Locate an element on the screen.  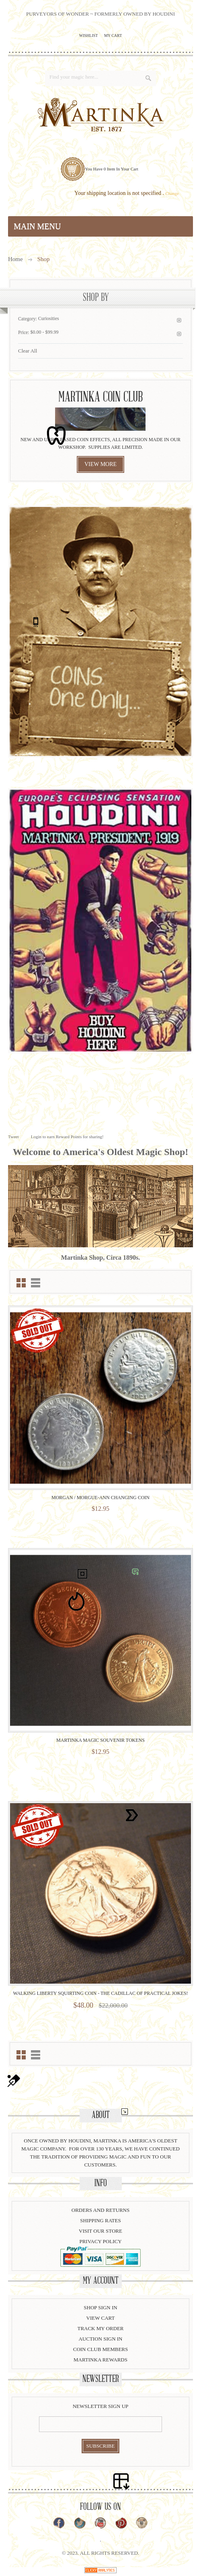
access mobile device settings is located at coordinates (36, 622).